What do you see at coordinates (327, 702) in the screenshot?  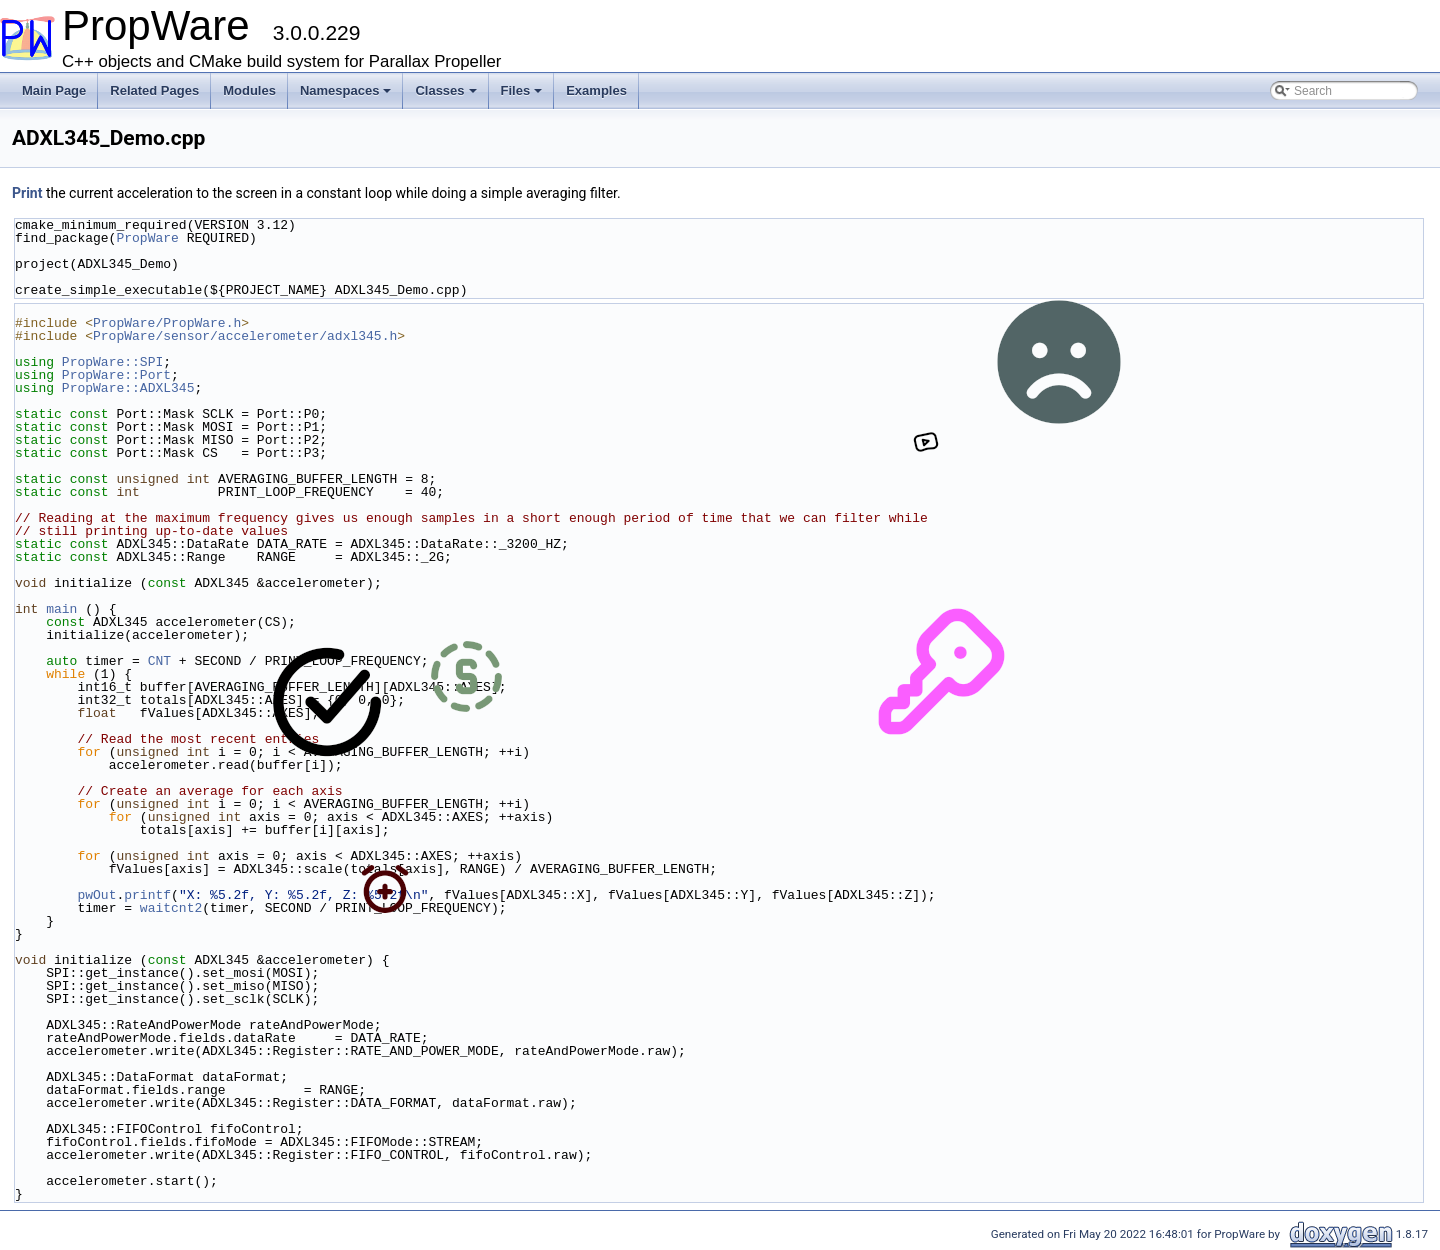 I see `task completed successfully` at bounding box center [327, 702].